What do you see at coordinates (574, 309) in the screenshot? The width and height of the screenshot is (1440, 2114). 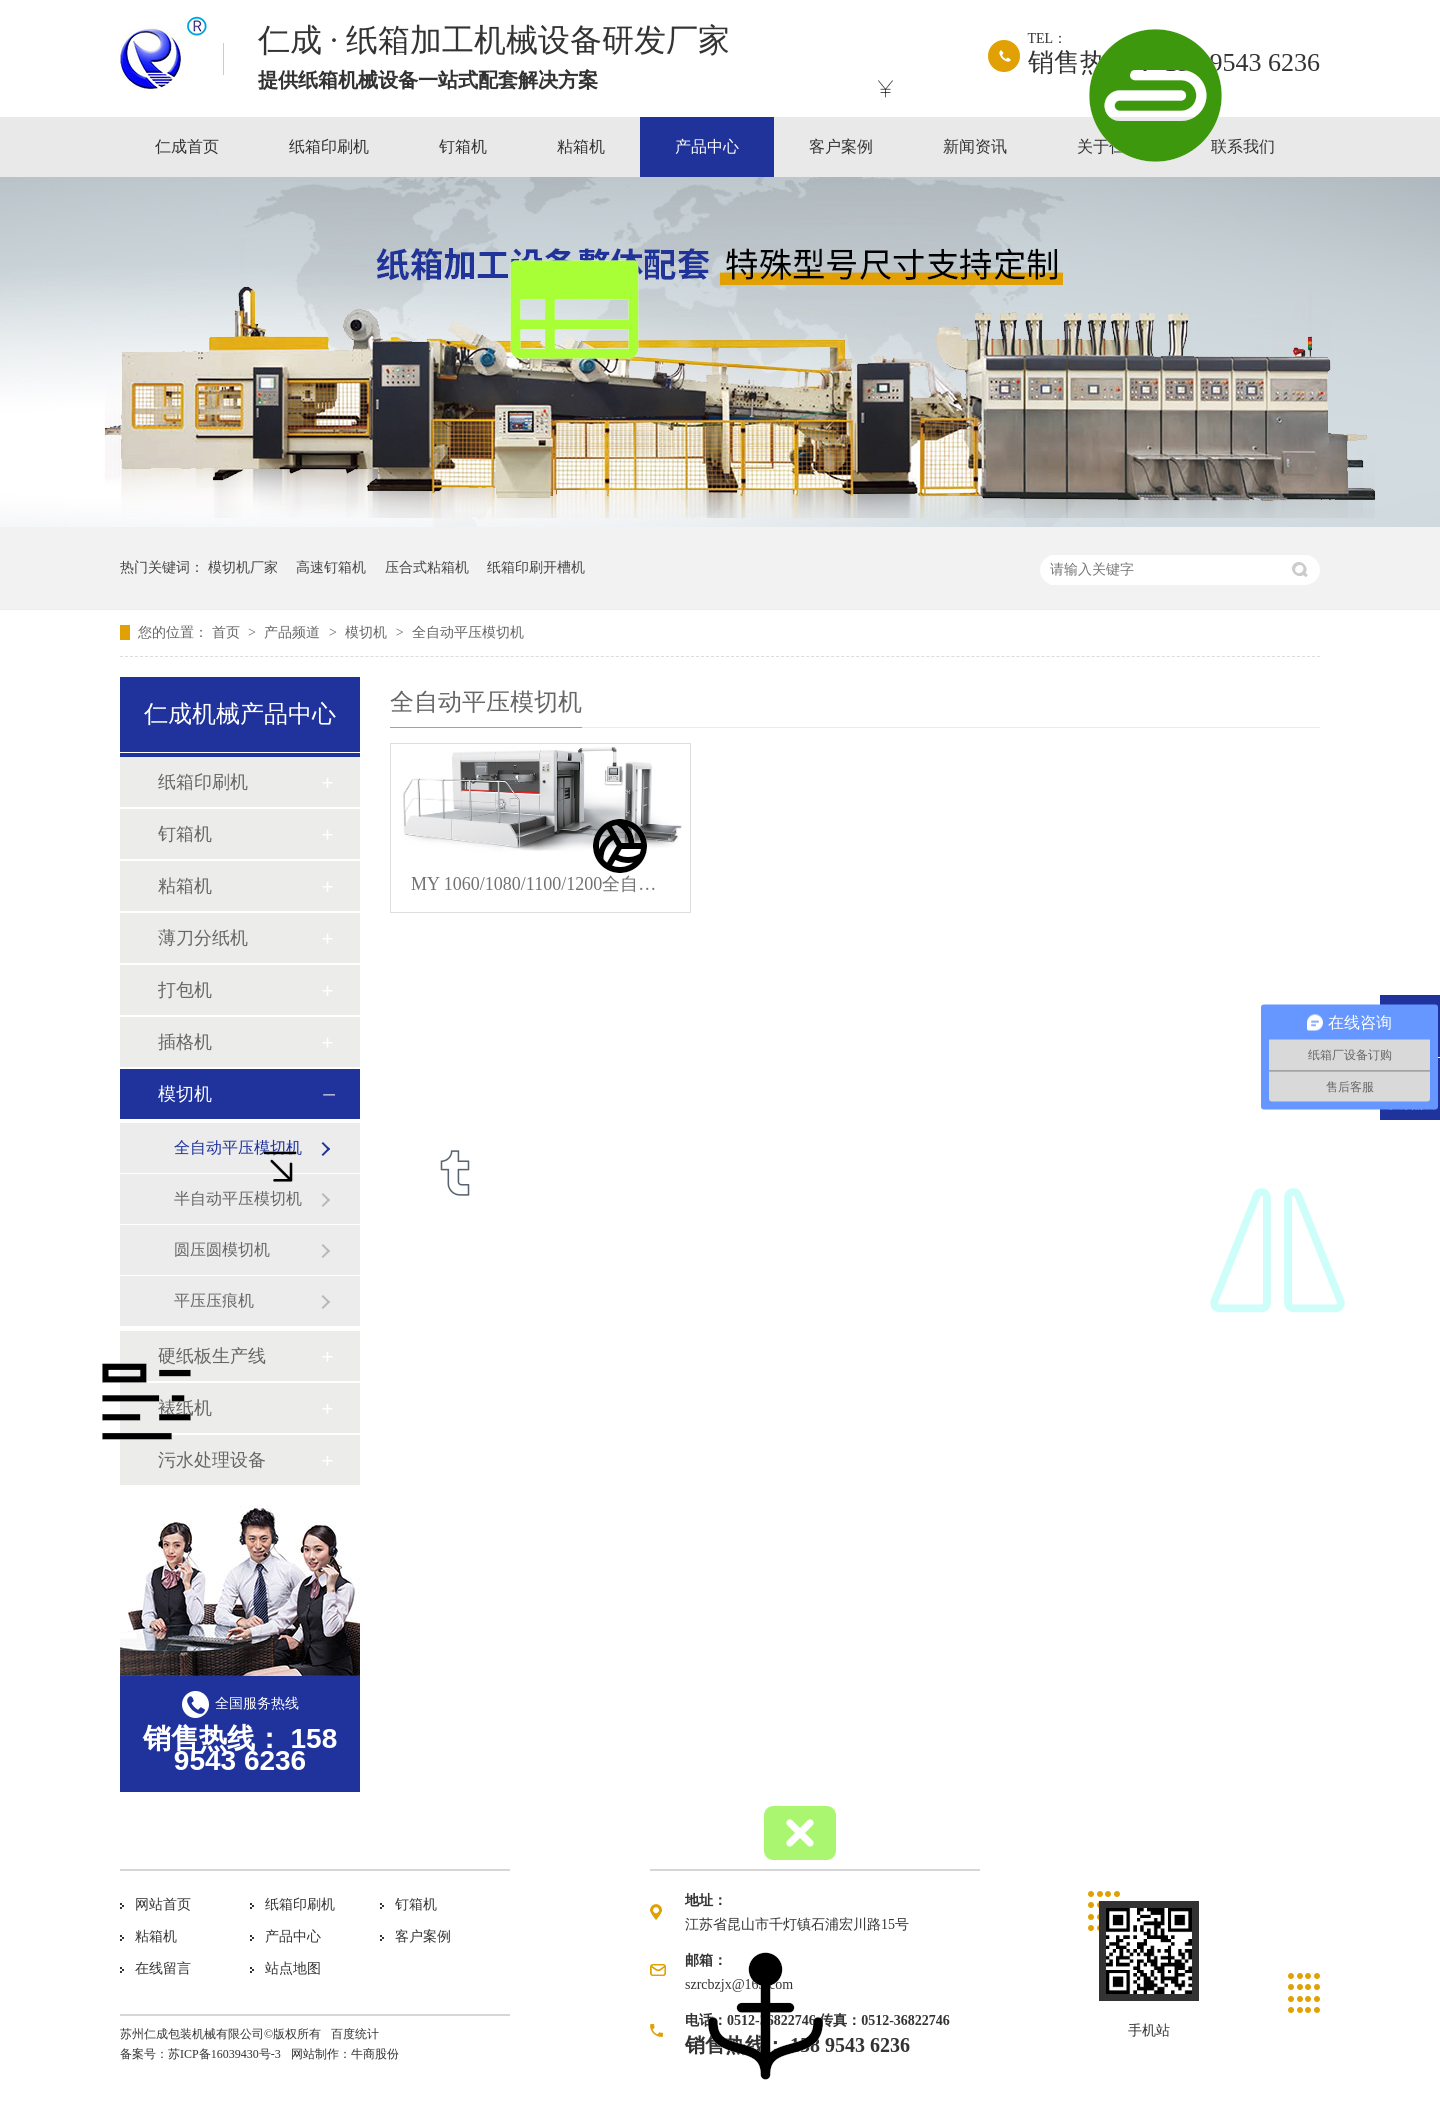 I see `view data in table format` at bounding box center [574, 309].